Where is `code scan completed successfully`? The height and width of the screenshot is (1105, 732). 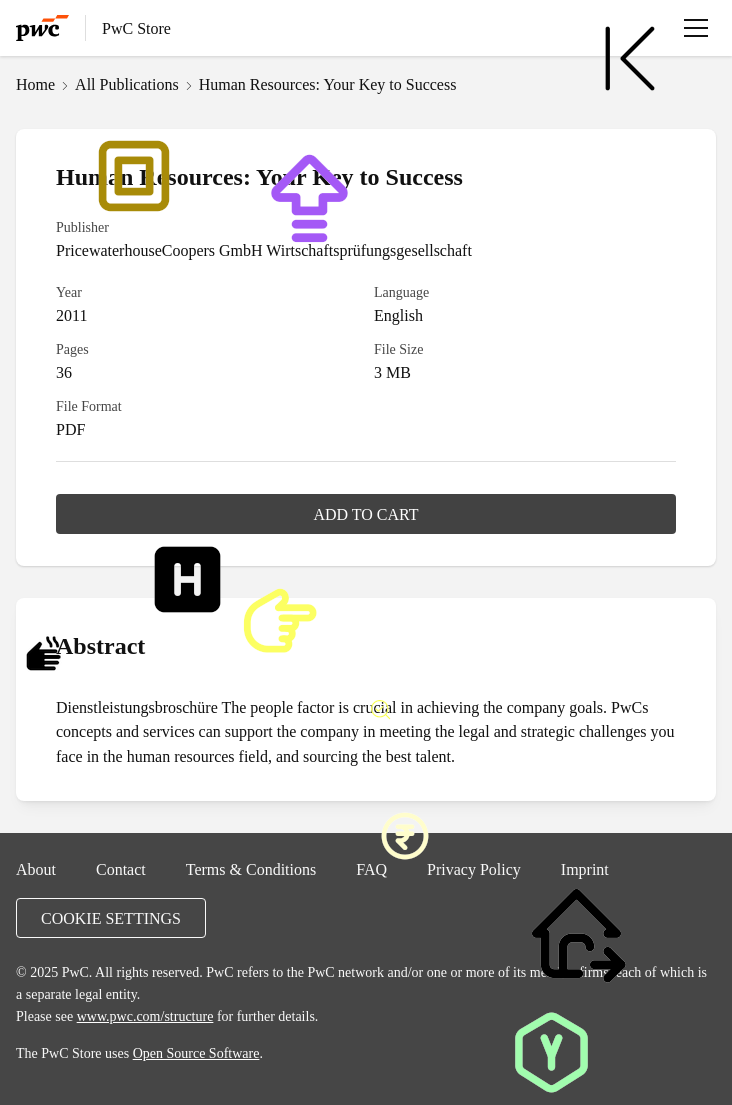 code scan completed successfully is located at coordinates (381, 710).